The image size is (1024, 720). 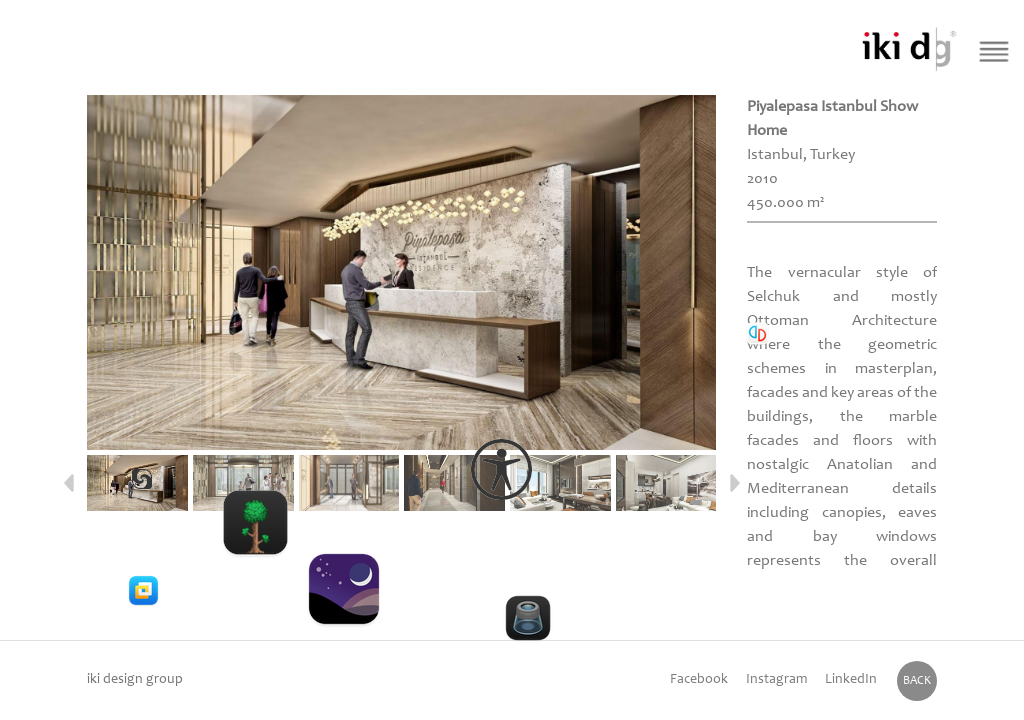 What do you see at coordinates (344, 589) in the screenshot?
I see `open stellarium planetarium app` at bounding box center [344, 589].